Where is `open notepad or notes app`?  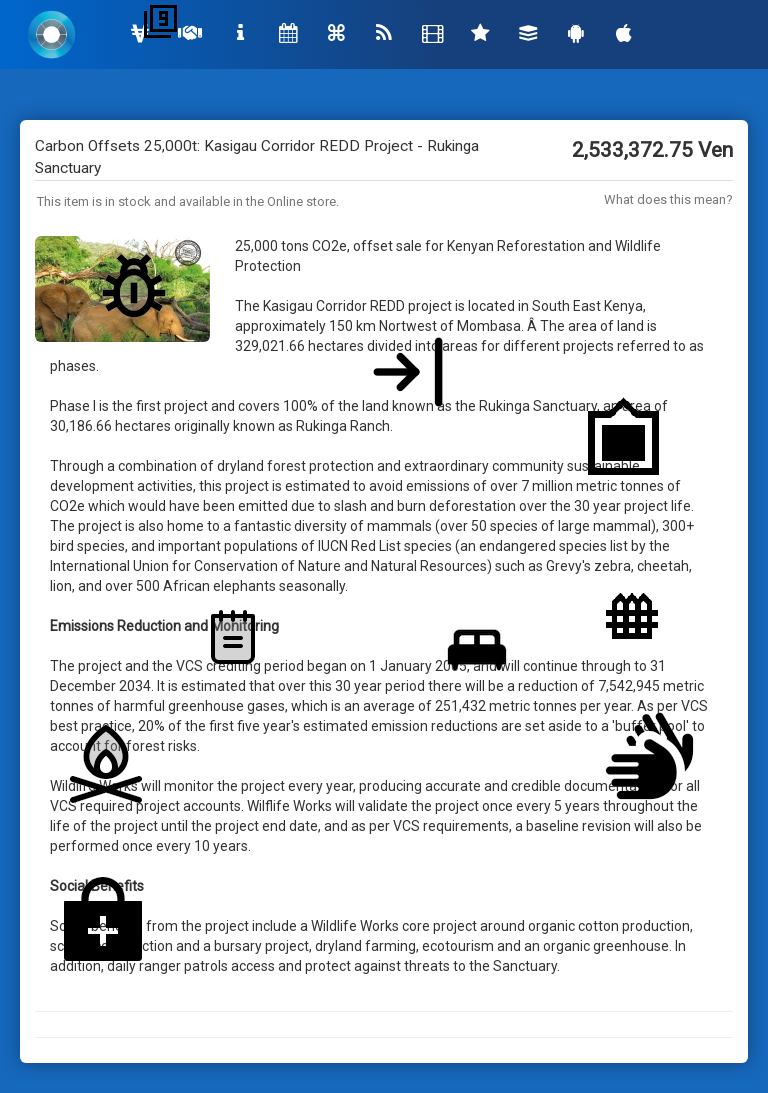
open notepad or notes app is located at coordinates (233, 638).